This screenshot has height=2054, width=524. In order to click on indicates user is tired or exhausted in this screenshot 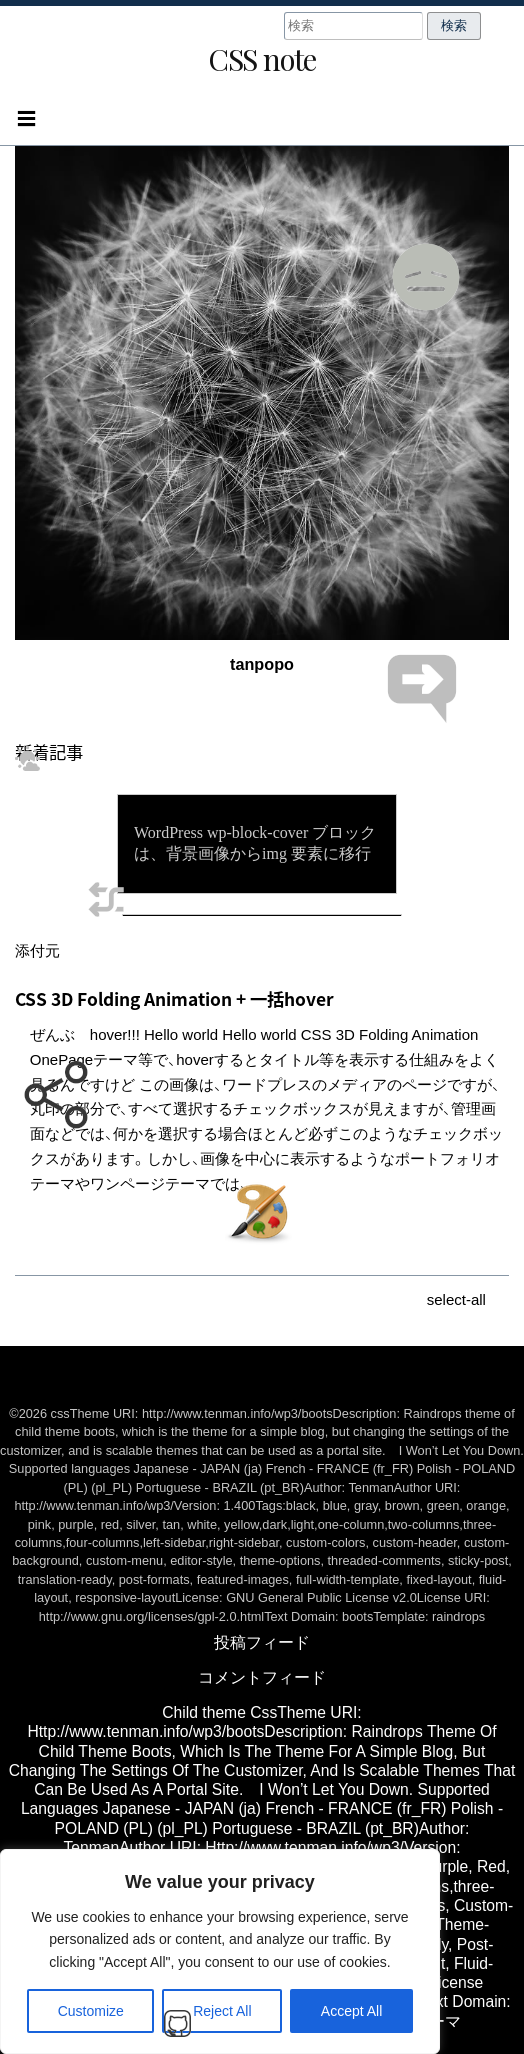, I will do `click(426, 277)`.